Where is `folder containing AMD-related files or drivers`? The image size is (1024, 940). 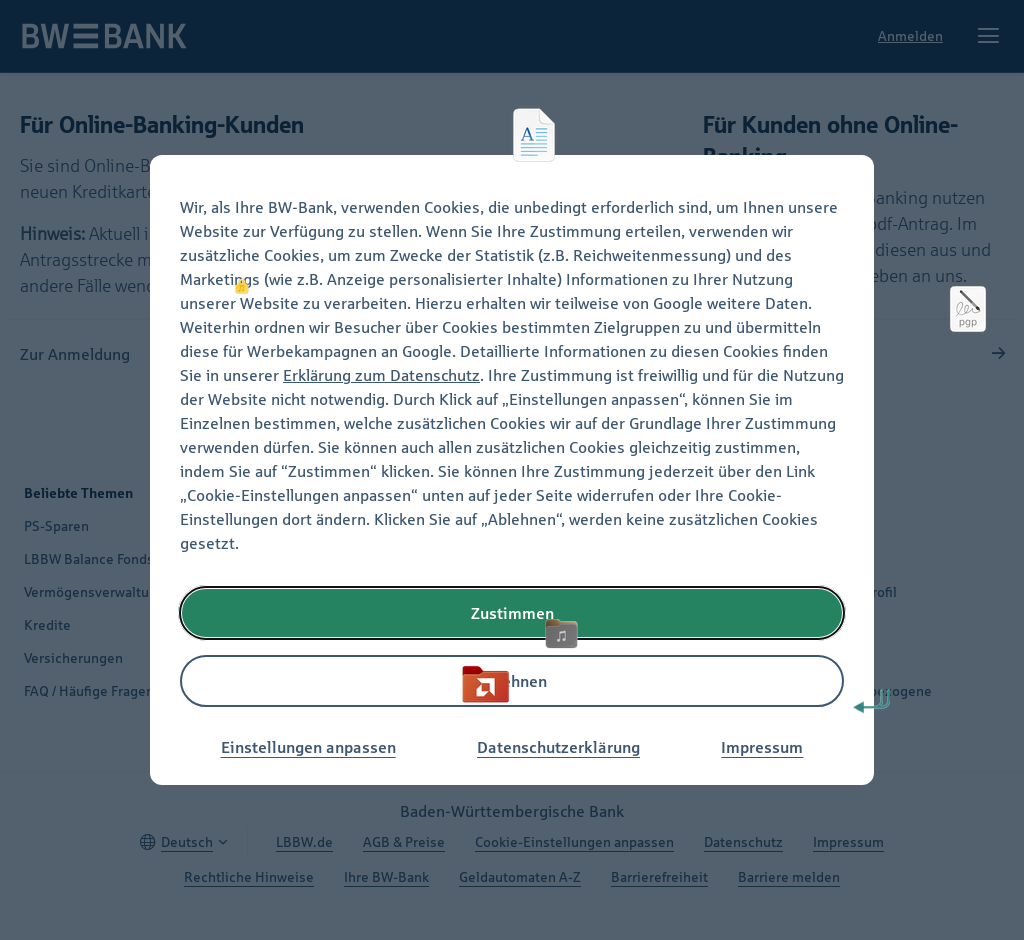
folder containing AMD-related files or drivers is located at coordinates (485, 685).